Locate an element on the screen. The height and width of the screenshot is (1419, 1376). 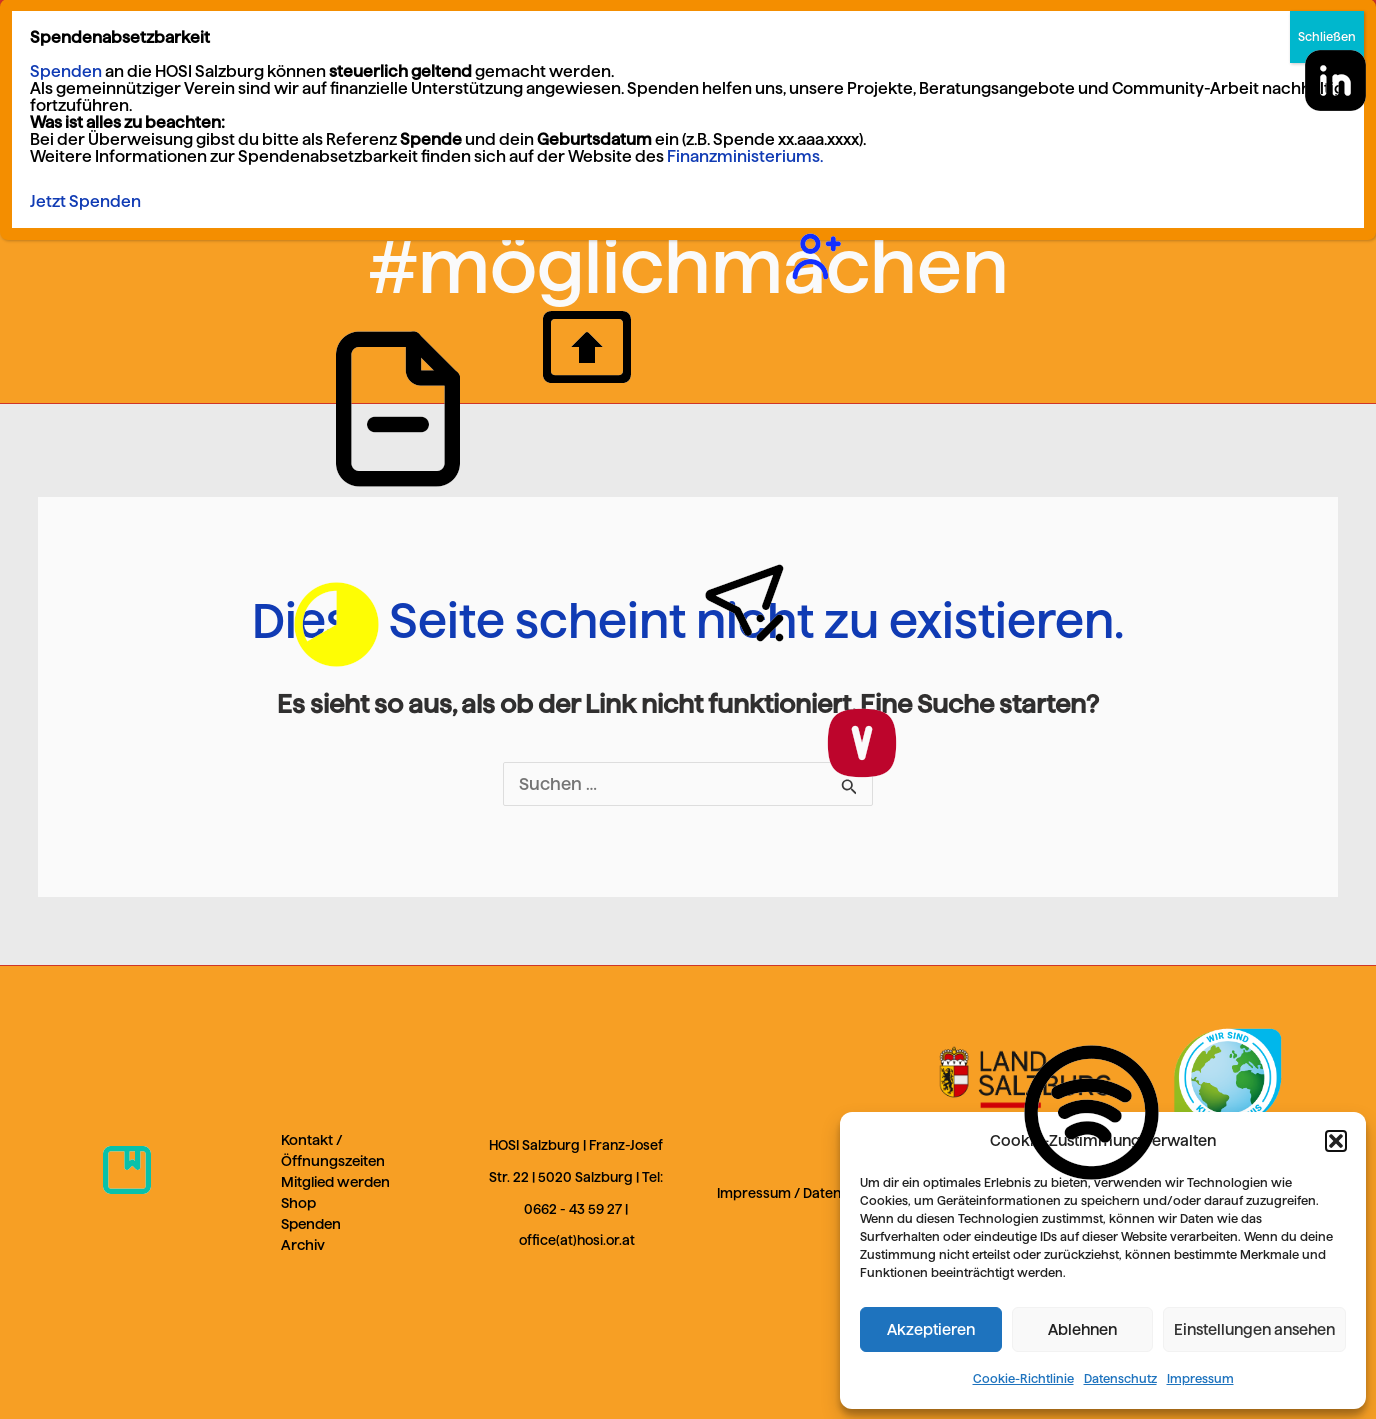
remove a file from the list is located at coordinates (398, 409).